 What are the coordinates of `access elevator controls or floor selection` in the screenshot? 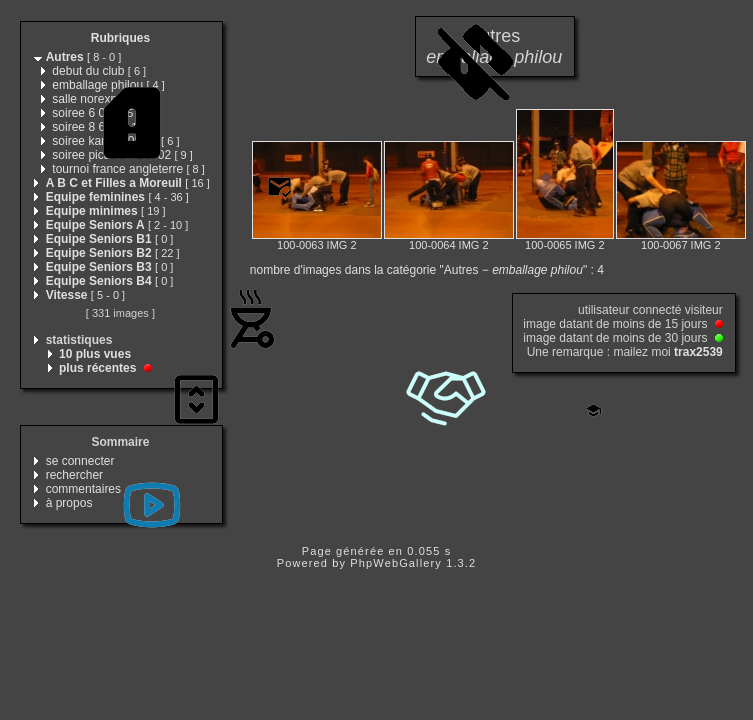 It's located at (196, 399).